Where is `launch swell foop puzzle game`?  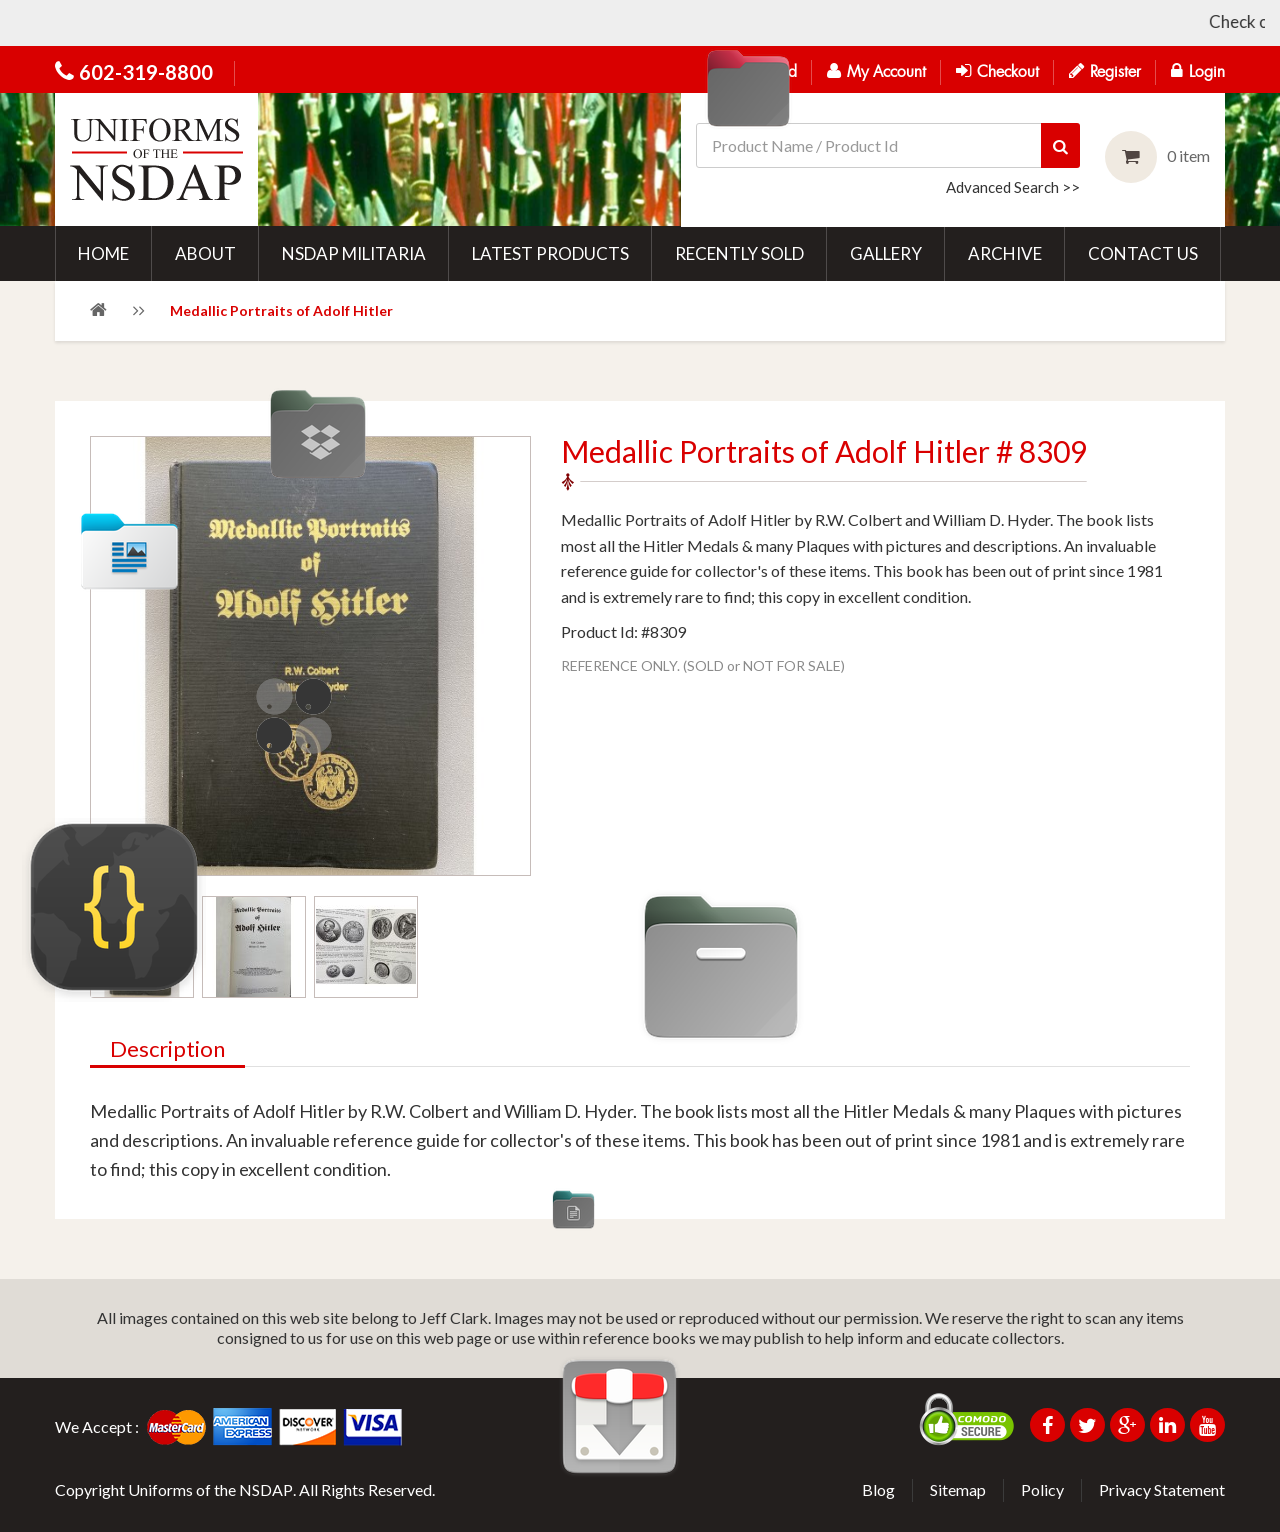 launch swell foop puzzle game is located at coordinates (294, 716).